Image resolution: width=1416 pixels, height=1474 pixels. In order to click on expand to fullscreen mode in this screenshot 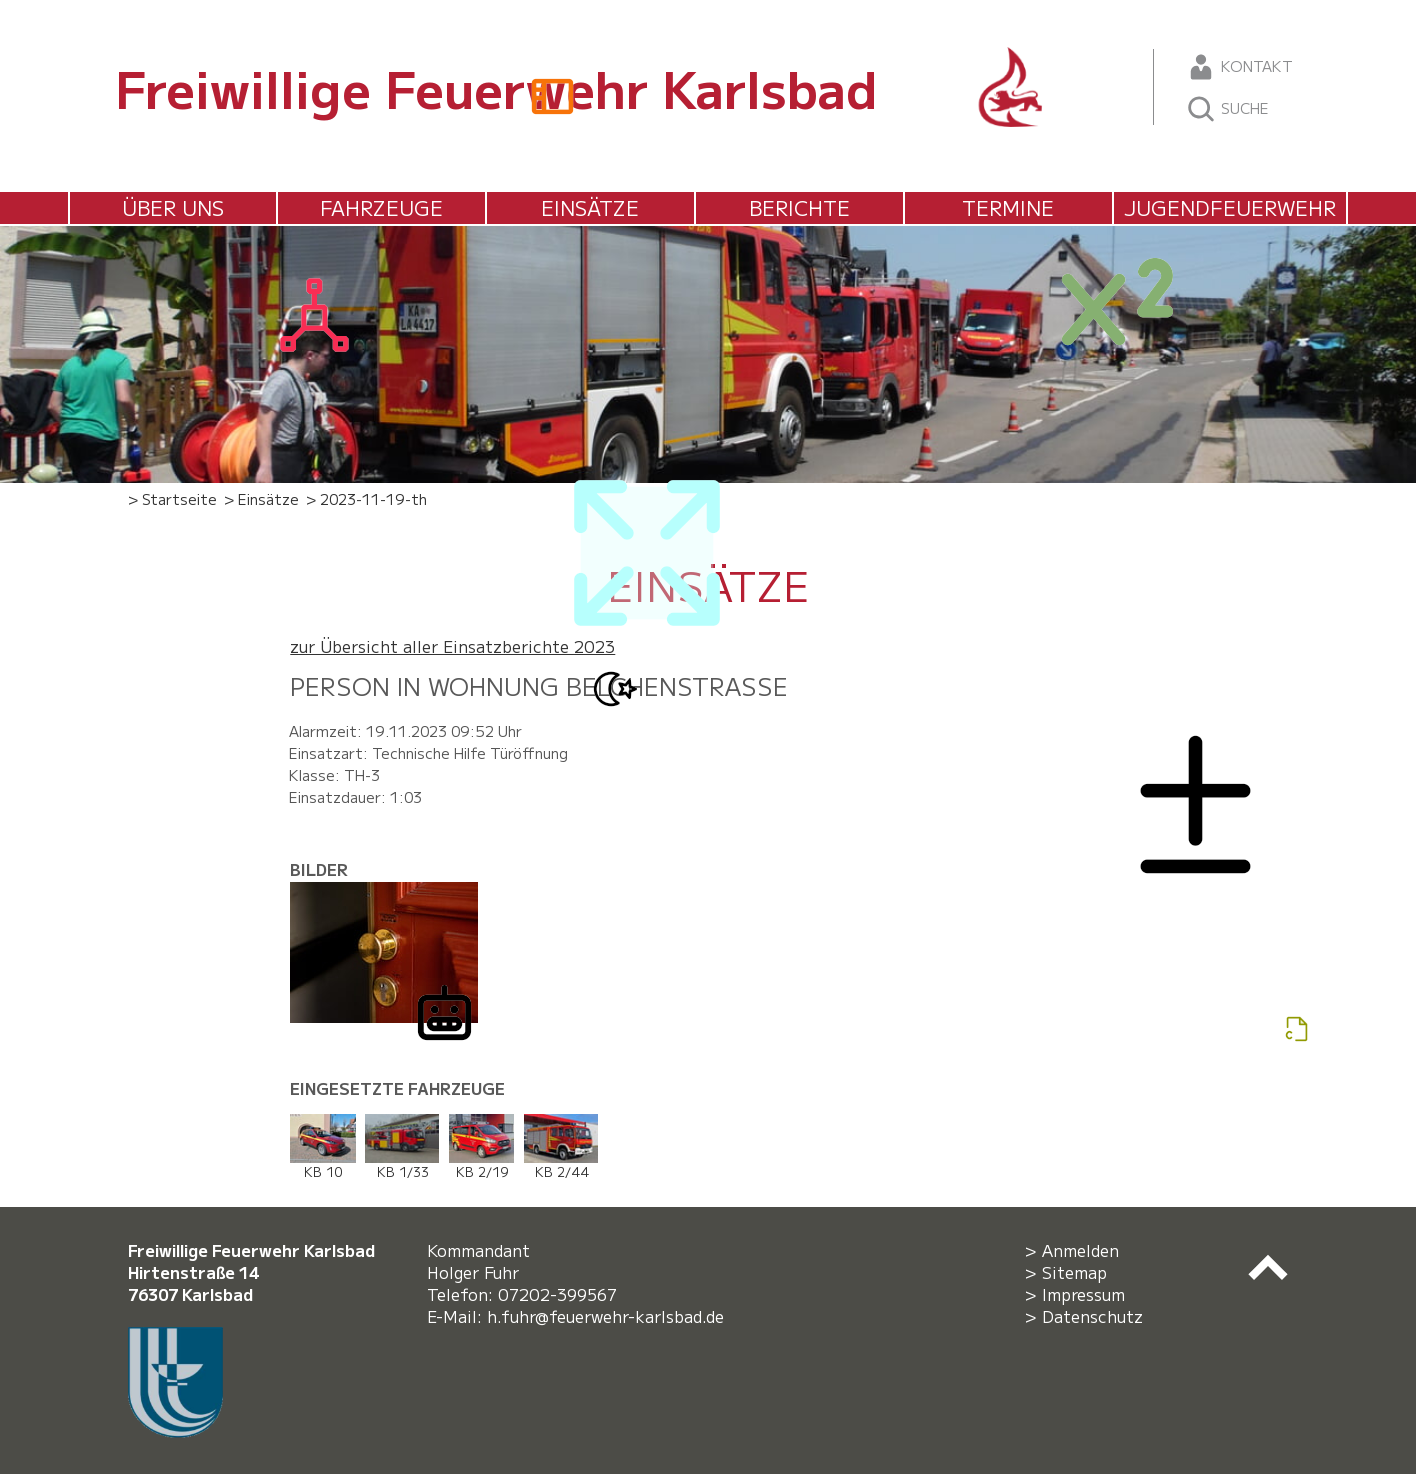, I will do `click(647, 553)`.